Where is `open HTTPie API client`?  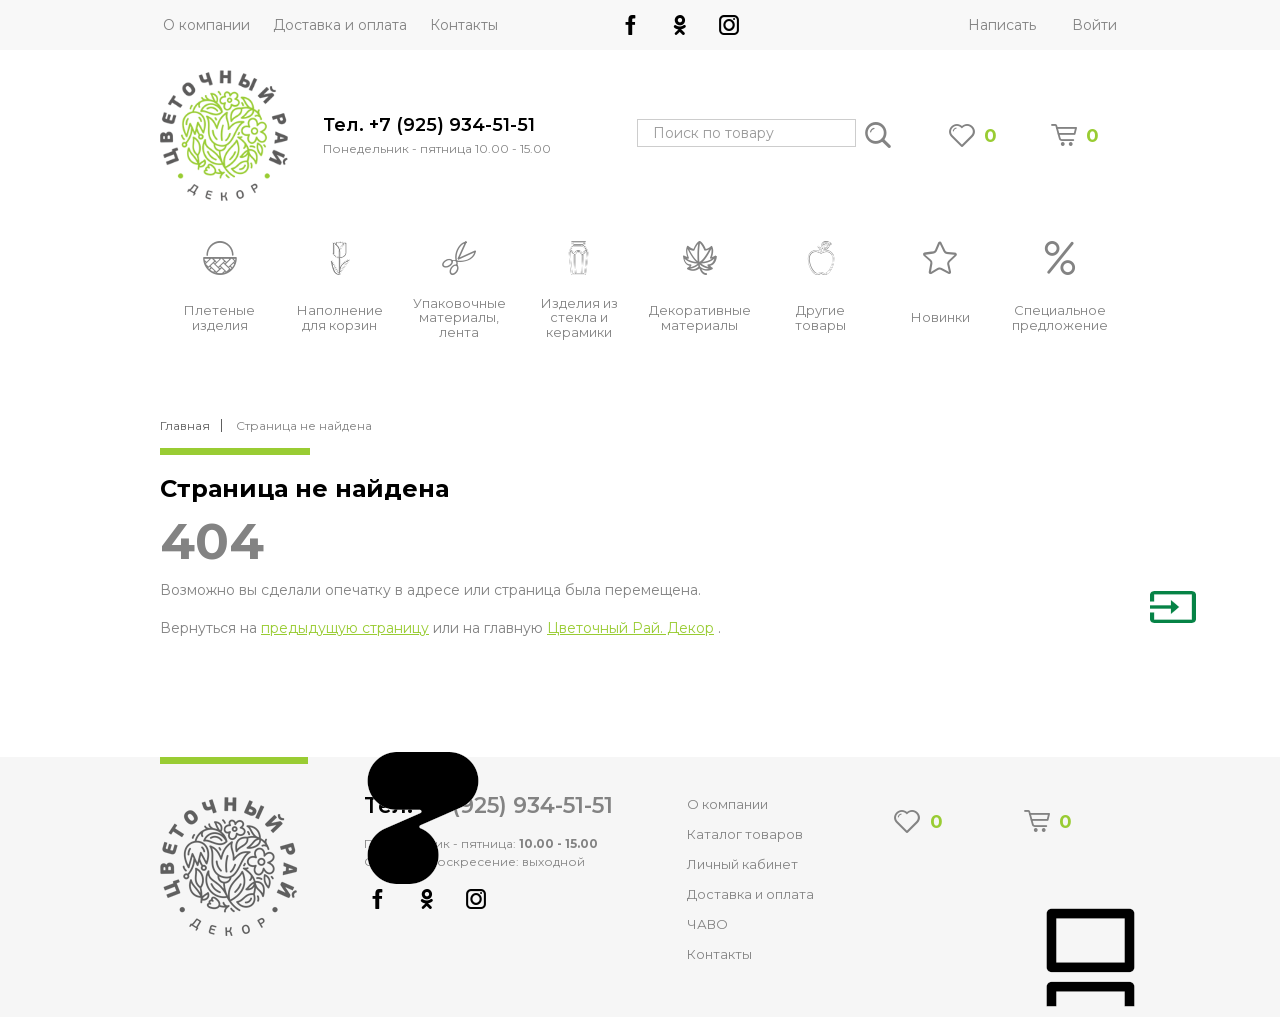 open HTTPie API client is located at coordinates (423, 818).